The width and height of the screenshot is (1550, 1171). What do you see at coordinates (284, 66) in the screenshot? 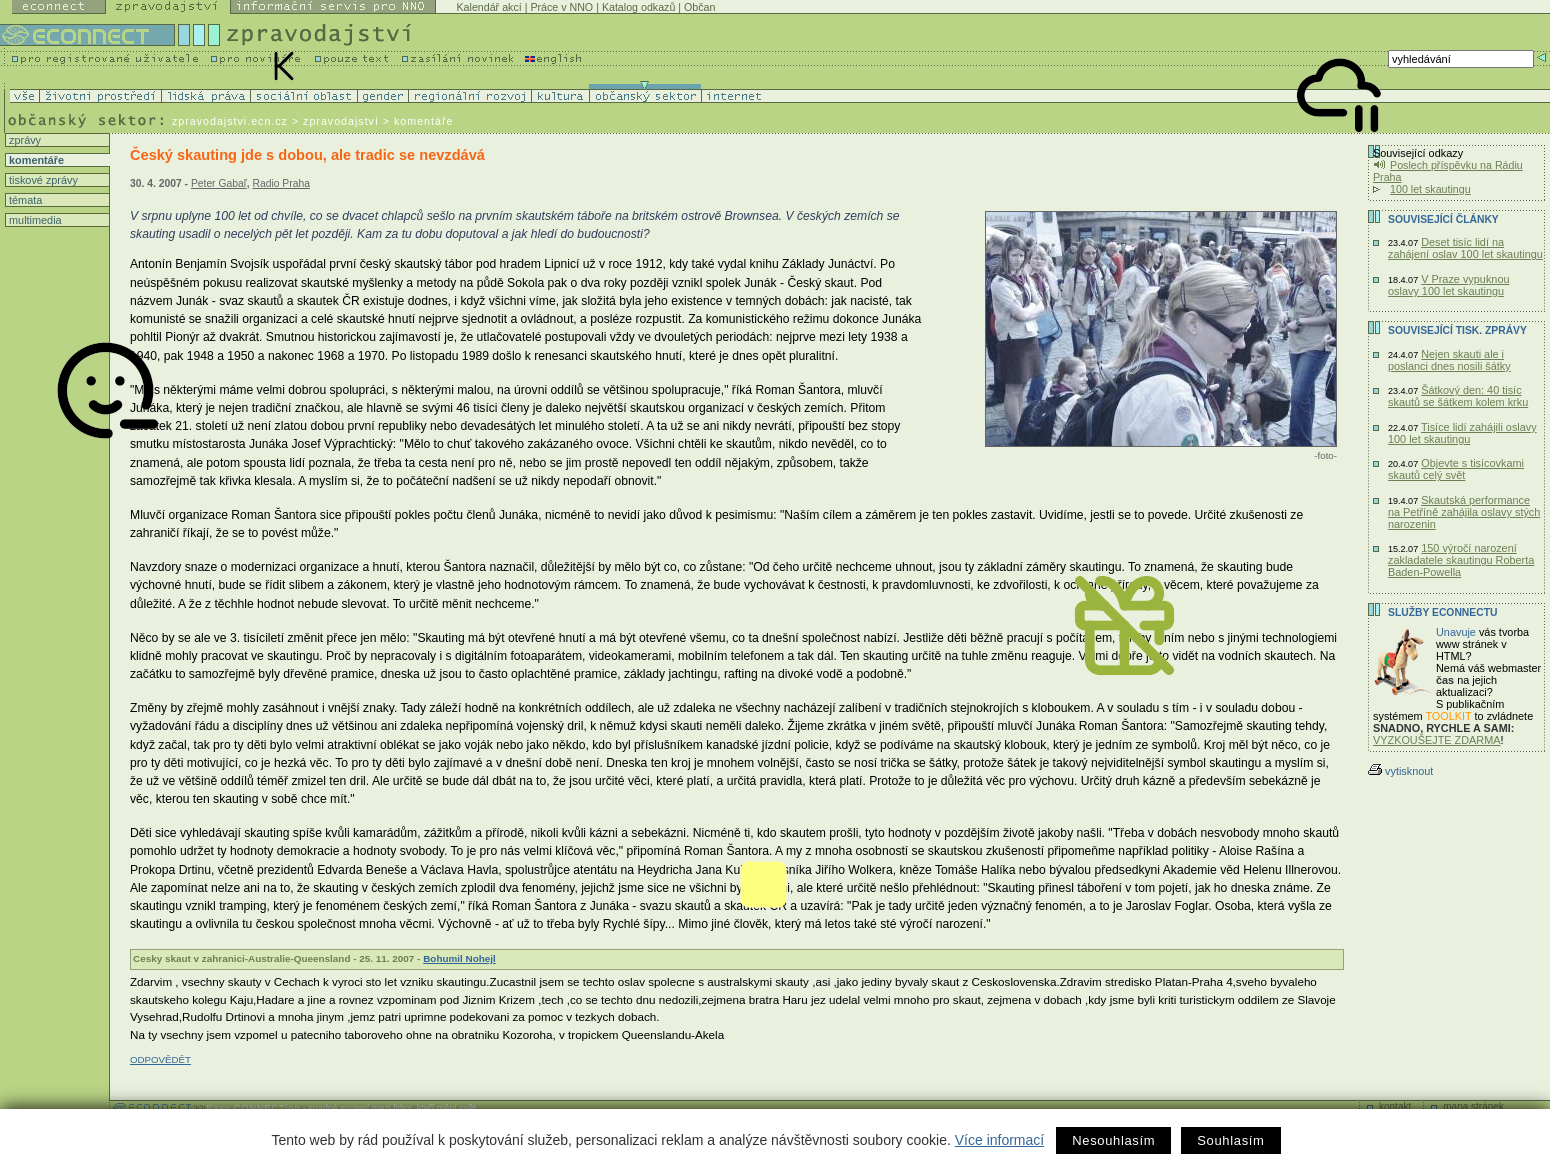
I see `alphabetical sorting or navigation shortcut for letter K` at bounding box center [284, 66].